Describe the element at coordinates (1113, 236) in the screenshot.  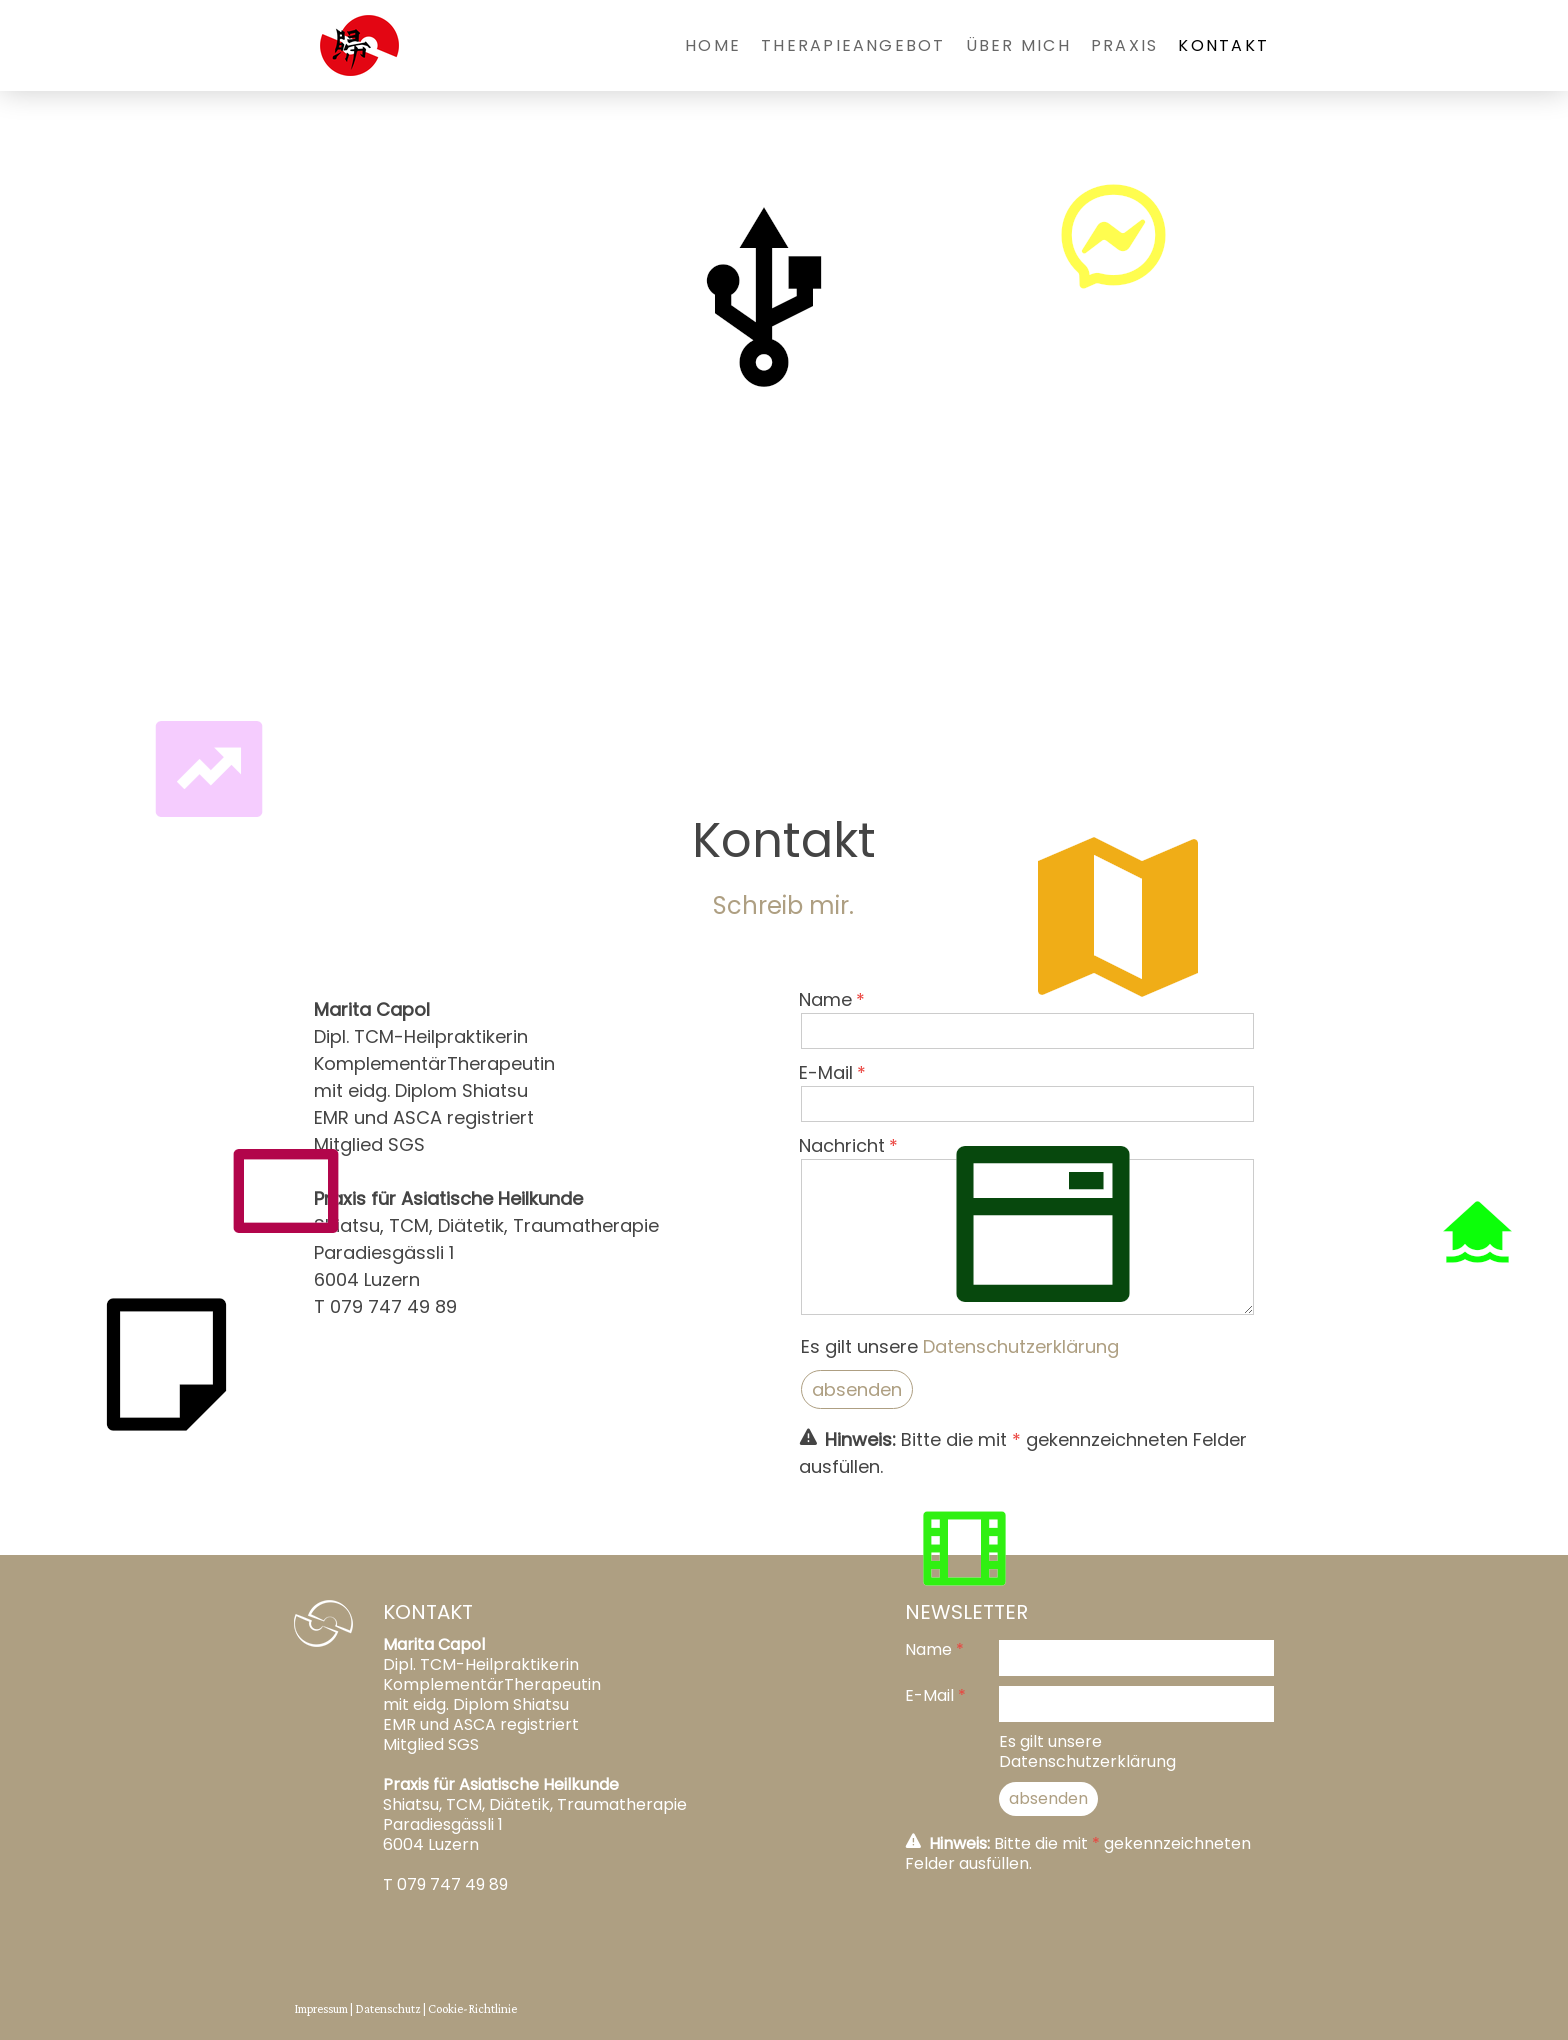
I see `open Facebook Messenger` at that location.